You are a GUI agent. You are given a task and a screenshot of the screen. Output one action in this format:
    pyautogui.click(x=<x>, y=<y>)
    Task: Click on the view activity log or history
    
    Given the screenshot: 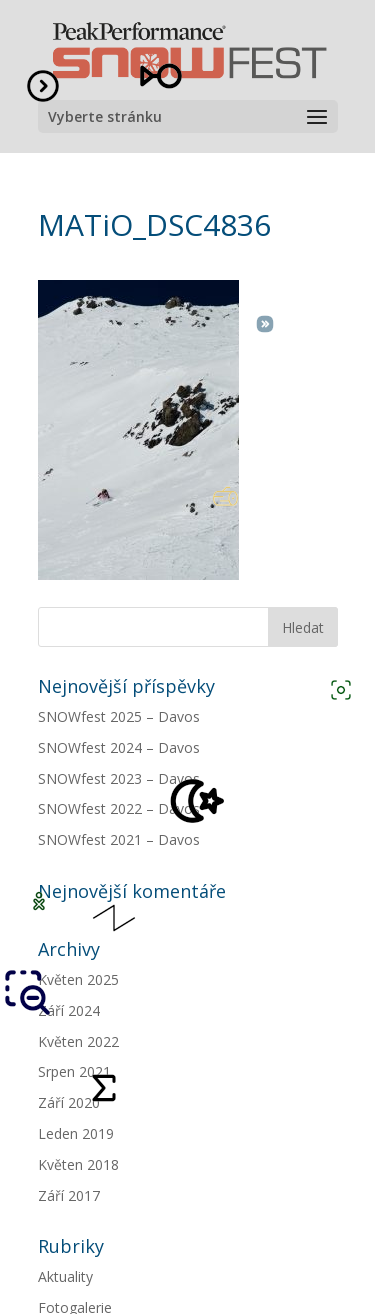 What is the action you would take?
    pyautogui.click(x=225, y=497)
    